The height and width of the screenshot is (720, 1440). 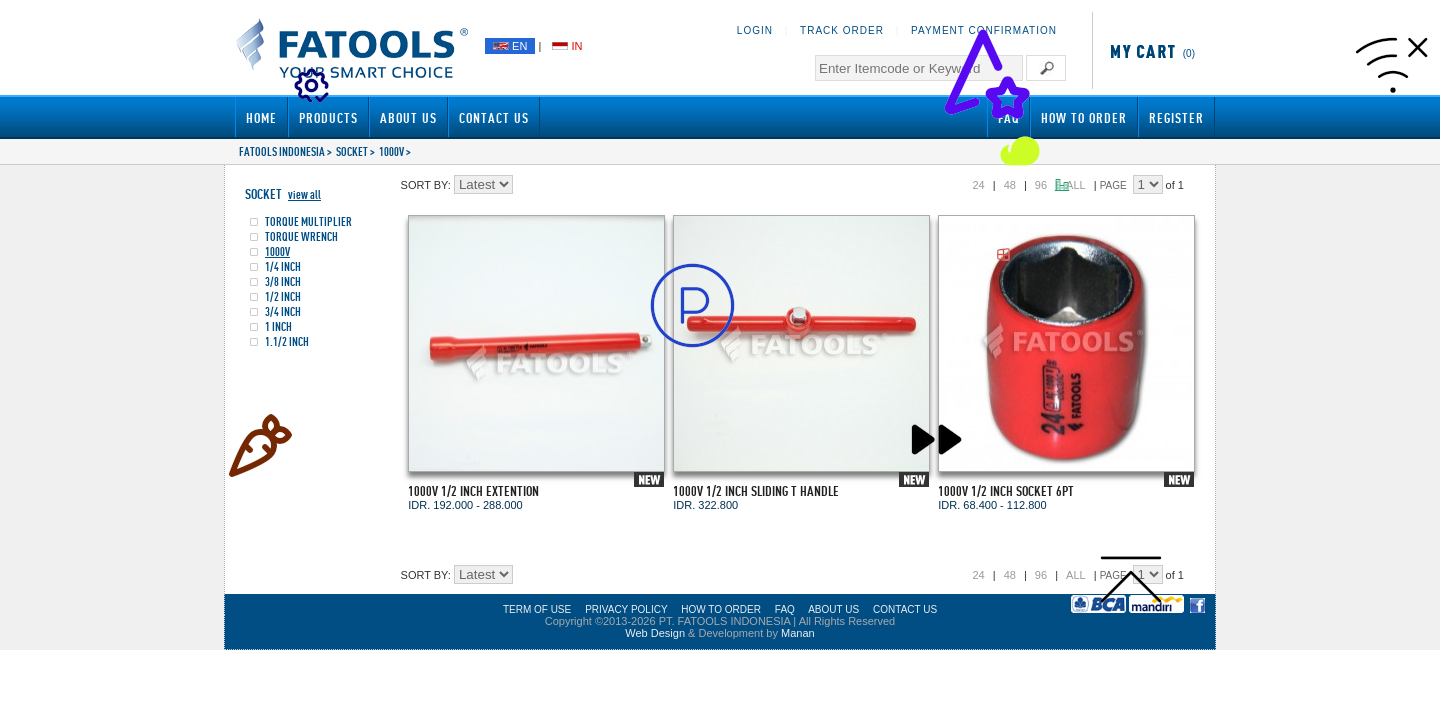 What do you see at coordinates (1393, 64) in the screenshot?
I see `indicates no wifi connection available` at bounding box center [1393, 64].